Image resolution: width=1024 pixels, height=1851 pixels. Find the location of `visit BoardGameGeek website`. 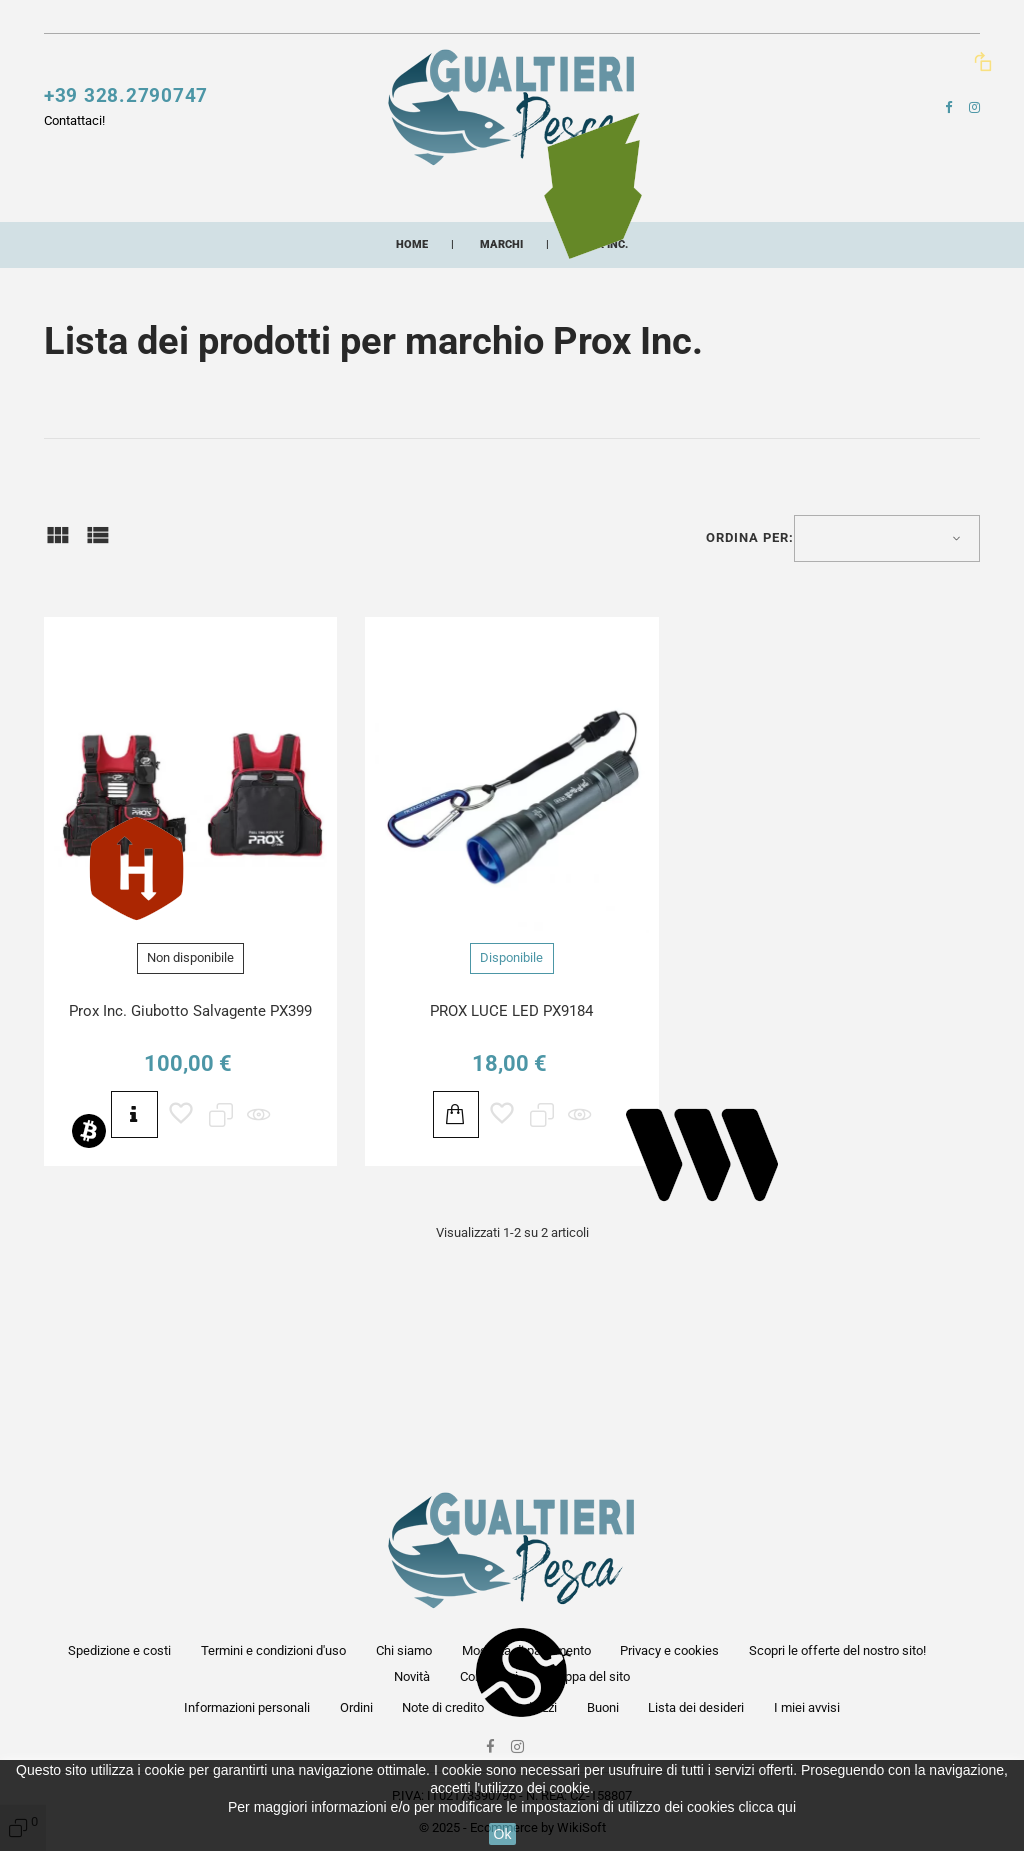

visit BoardGameGeek website is located at coordinates (593, 186).